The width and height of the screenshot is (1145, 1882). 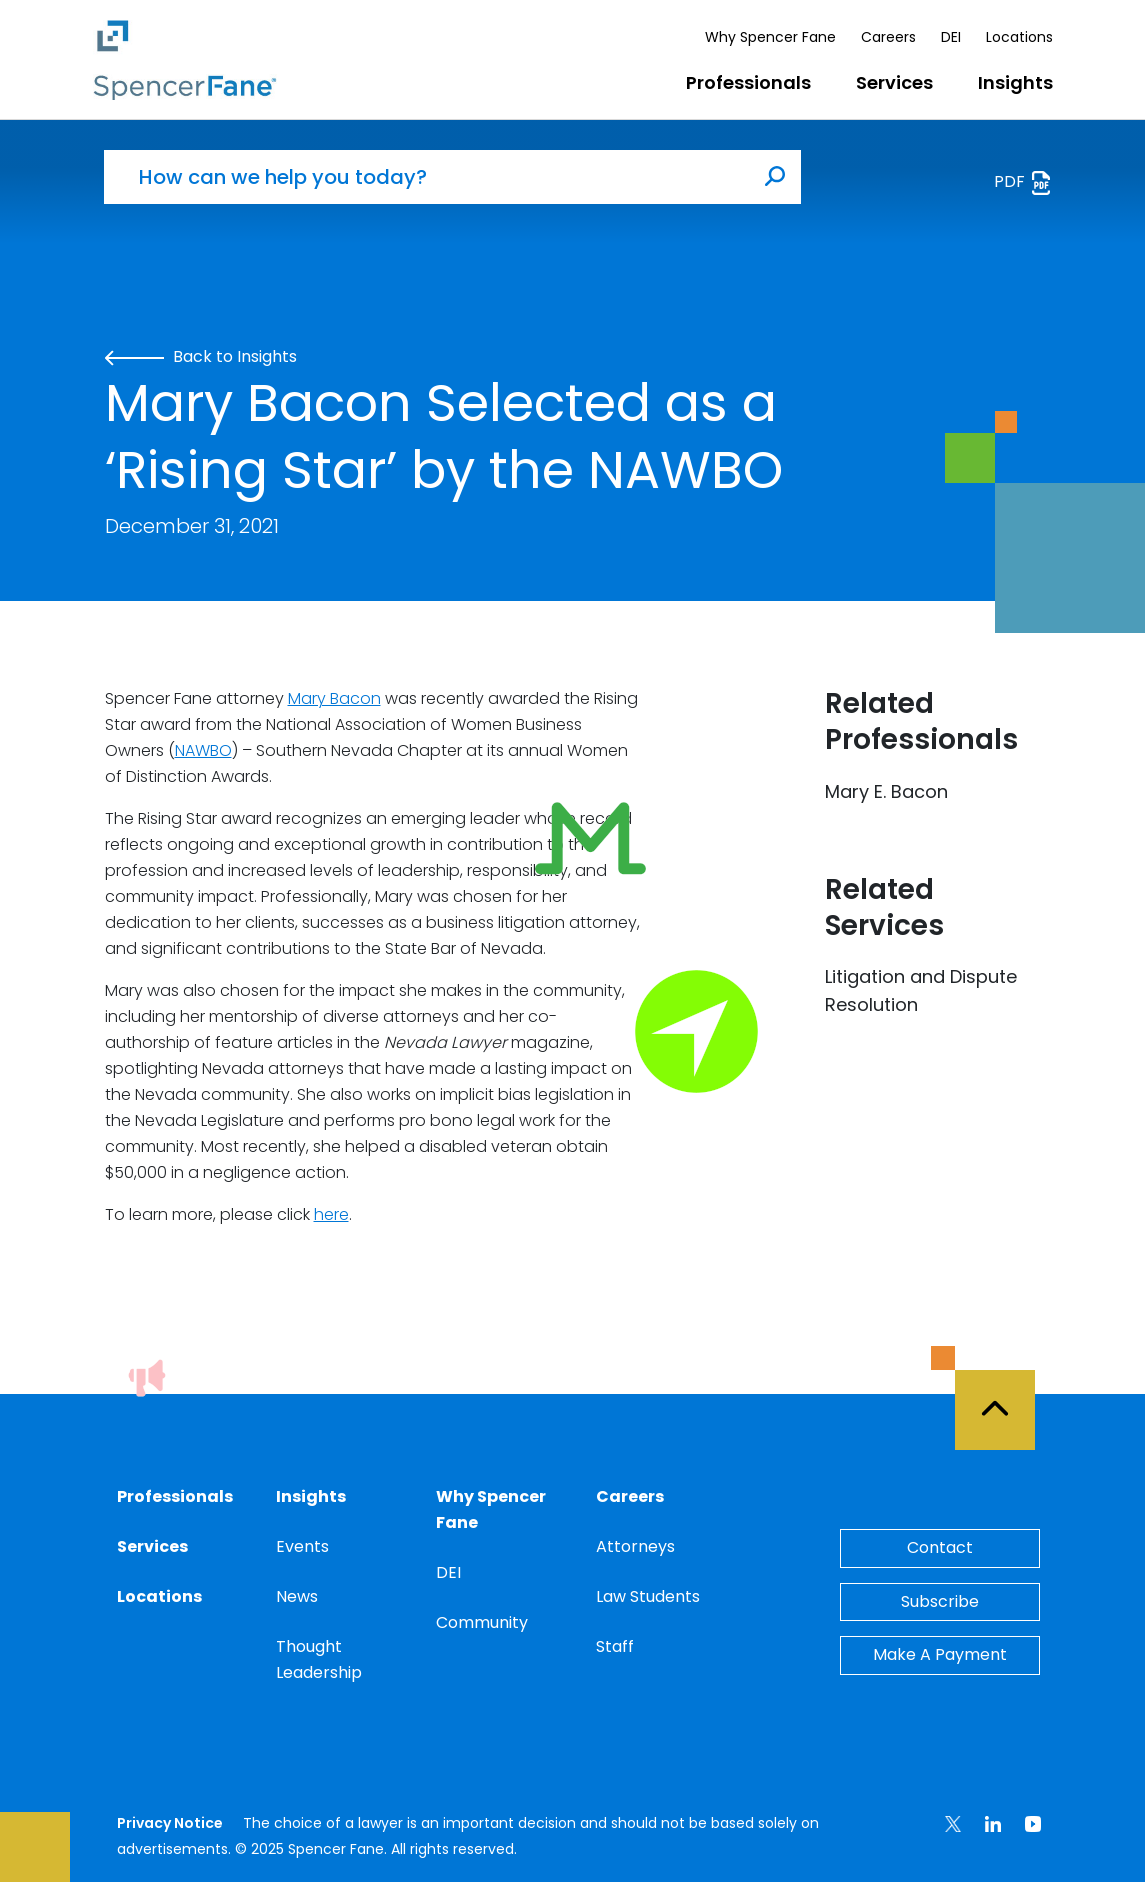 What do you see at coordinates (696, 1031) in the screenshot?
I see `navigate to current location` at bounding box center [696, 1031].